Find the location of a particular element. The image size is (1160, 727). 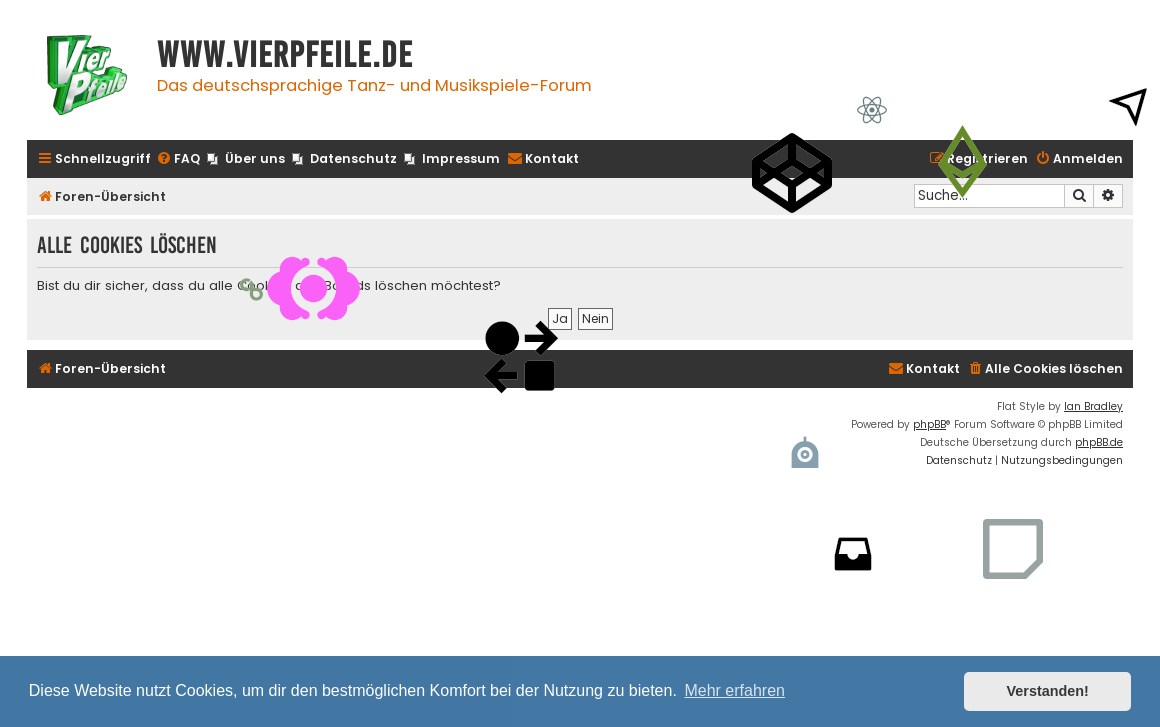

view inbox messages is located at coordinates (853, 554).